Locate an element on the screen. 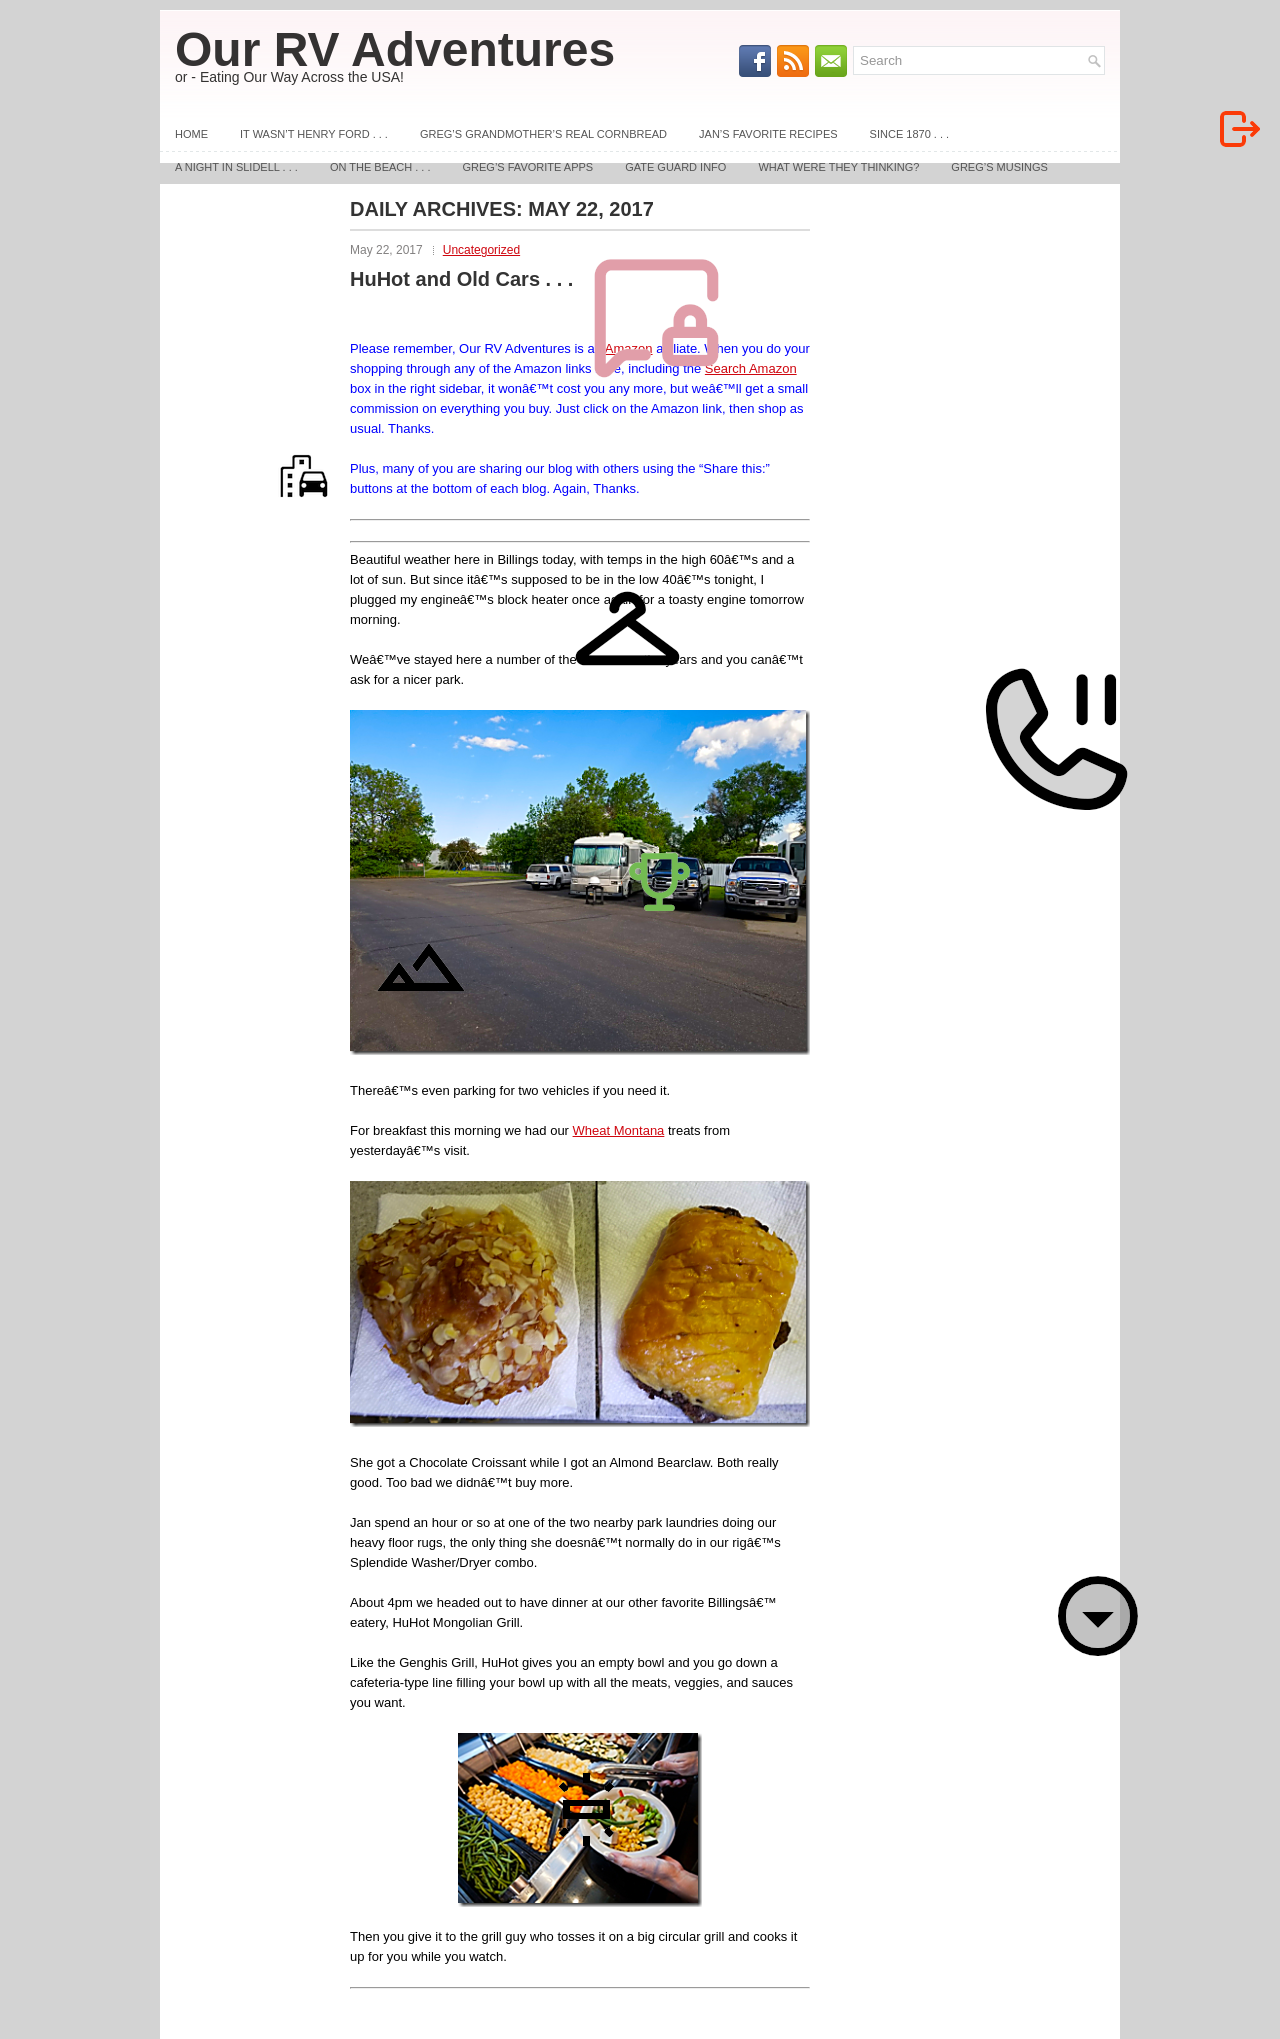 This screenshot has height=2039, width=1280. adjust screen brightness settings is located at coordinates (586, 1809).